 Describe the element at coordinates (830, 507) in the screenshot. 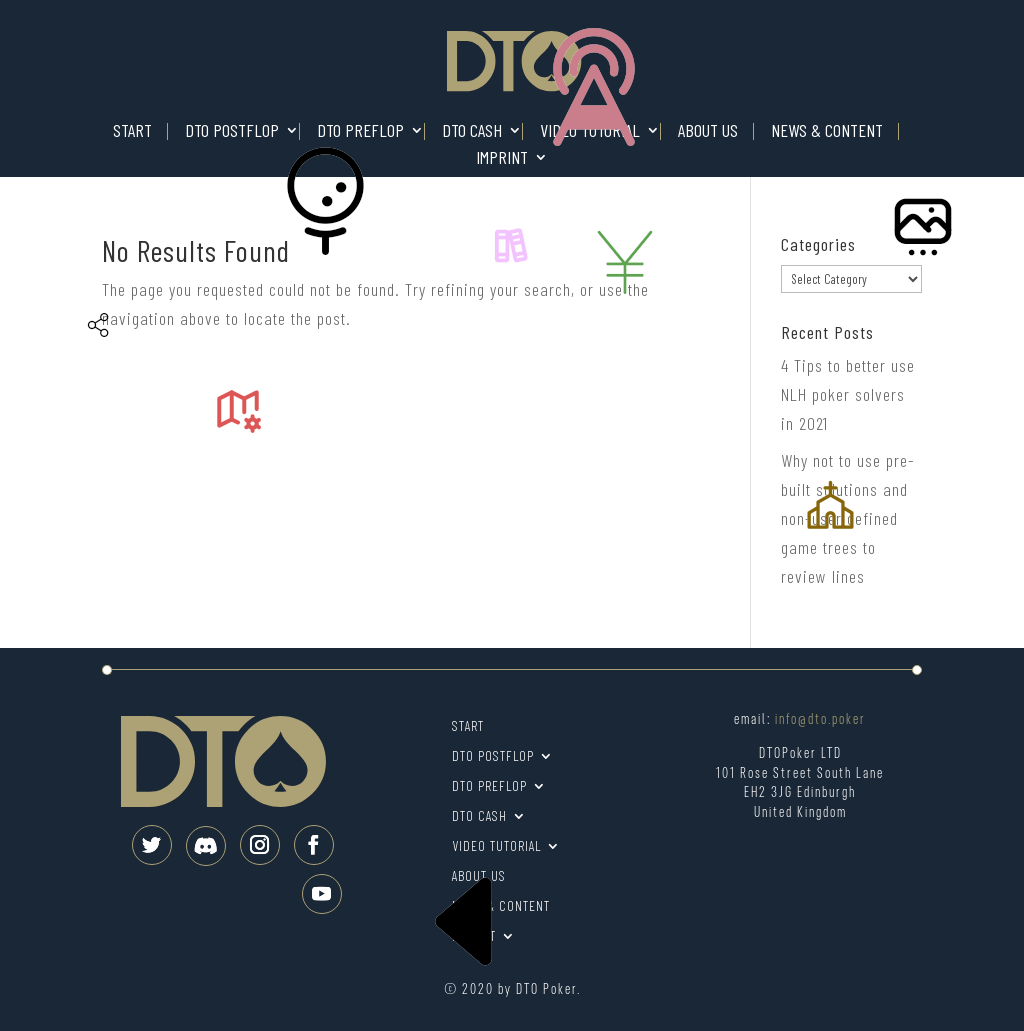

I see `indicates a nearby church or place of worship` at that location.